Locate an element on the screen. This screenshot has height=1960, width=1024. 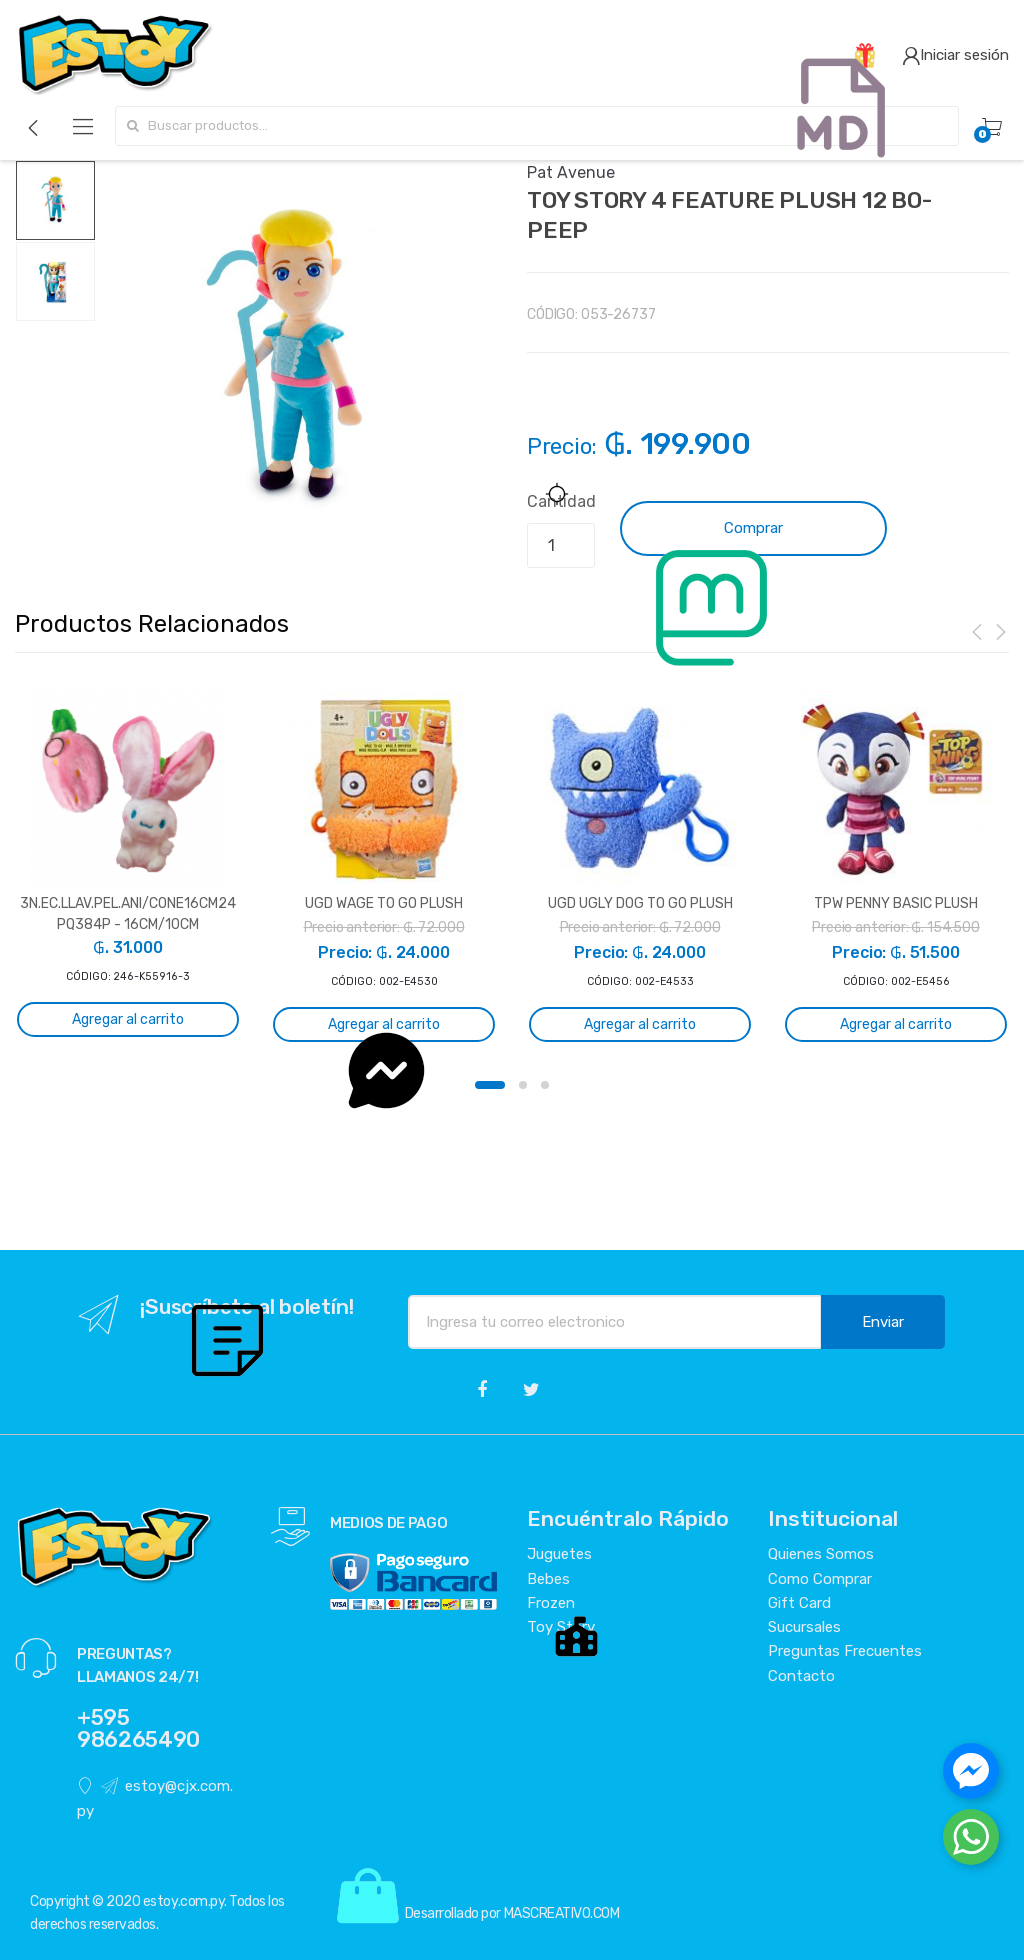
view your shopping bag is located at coordinates (368, 1899).